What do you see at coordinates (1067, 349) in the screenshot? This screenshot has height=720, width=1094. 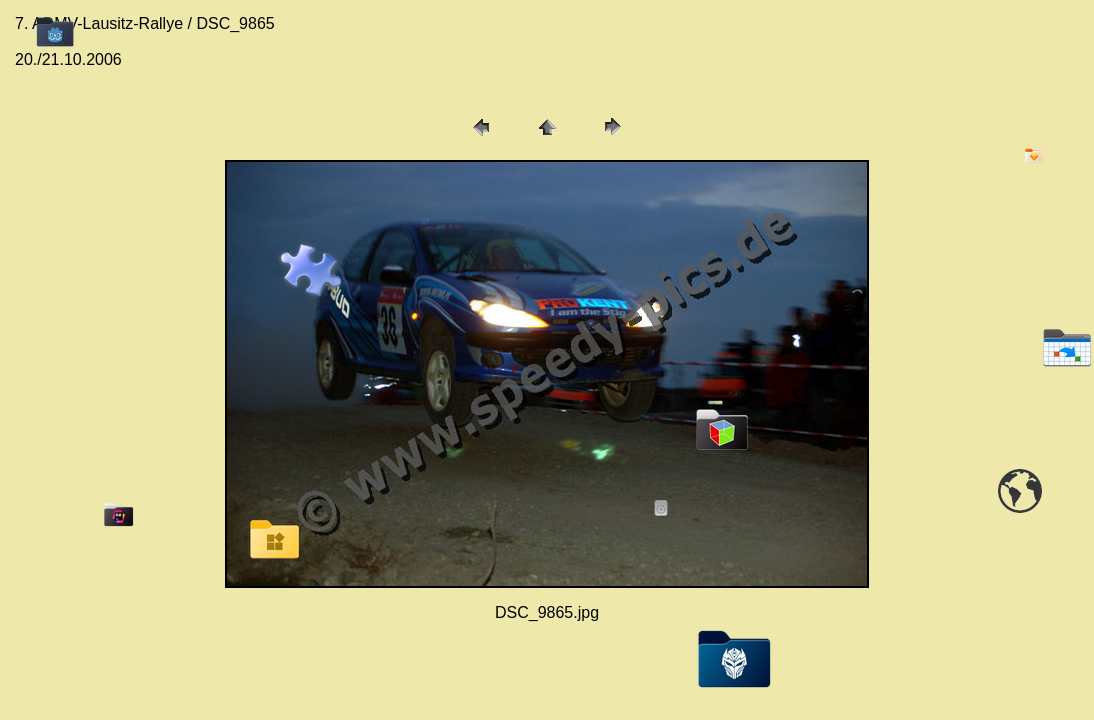 I see `open folder containing scheduled items` at bounding box center [1067, 349].